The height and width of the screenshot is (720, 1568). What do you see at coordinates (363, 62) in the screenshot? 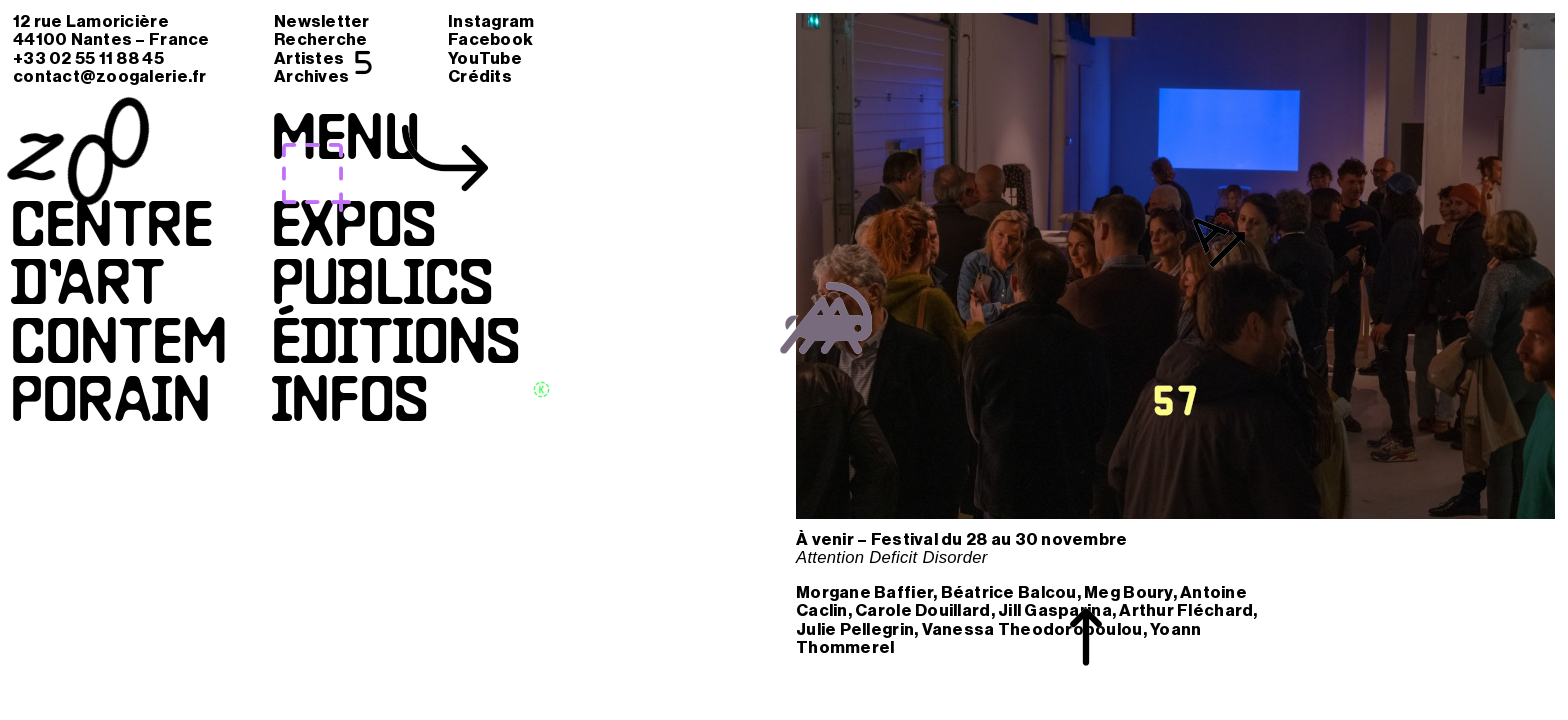
I see `indicates the number five in a list or count` at bounding box center [363, 62].